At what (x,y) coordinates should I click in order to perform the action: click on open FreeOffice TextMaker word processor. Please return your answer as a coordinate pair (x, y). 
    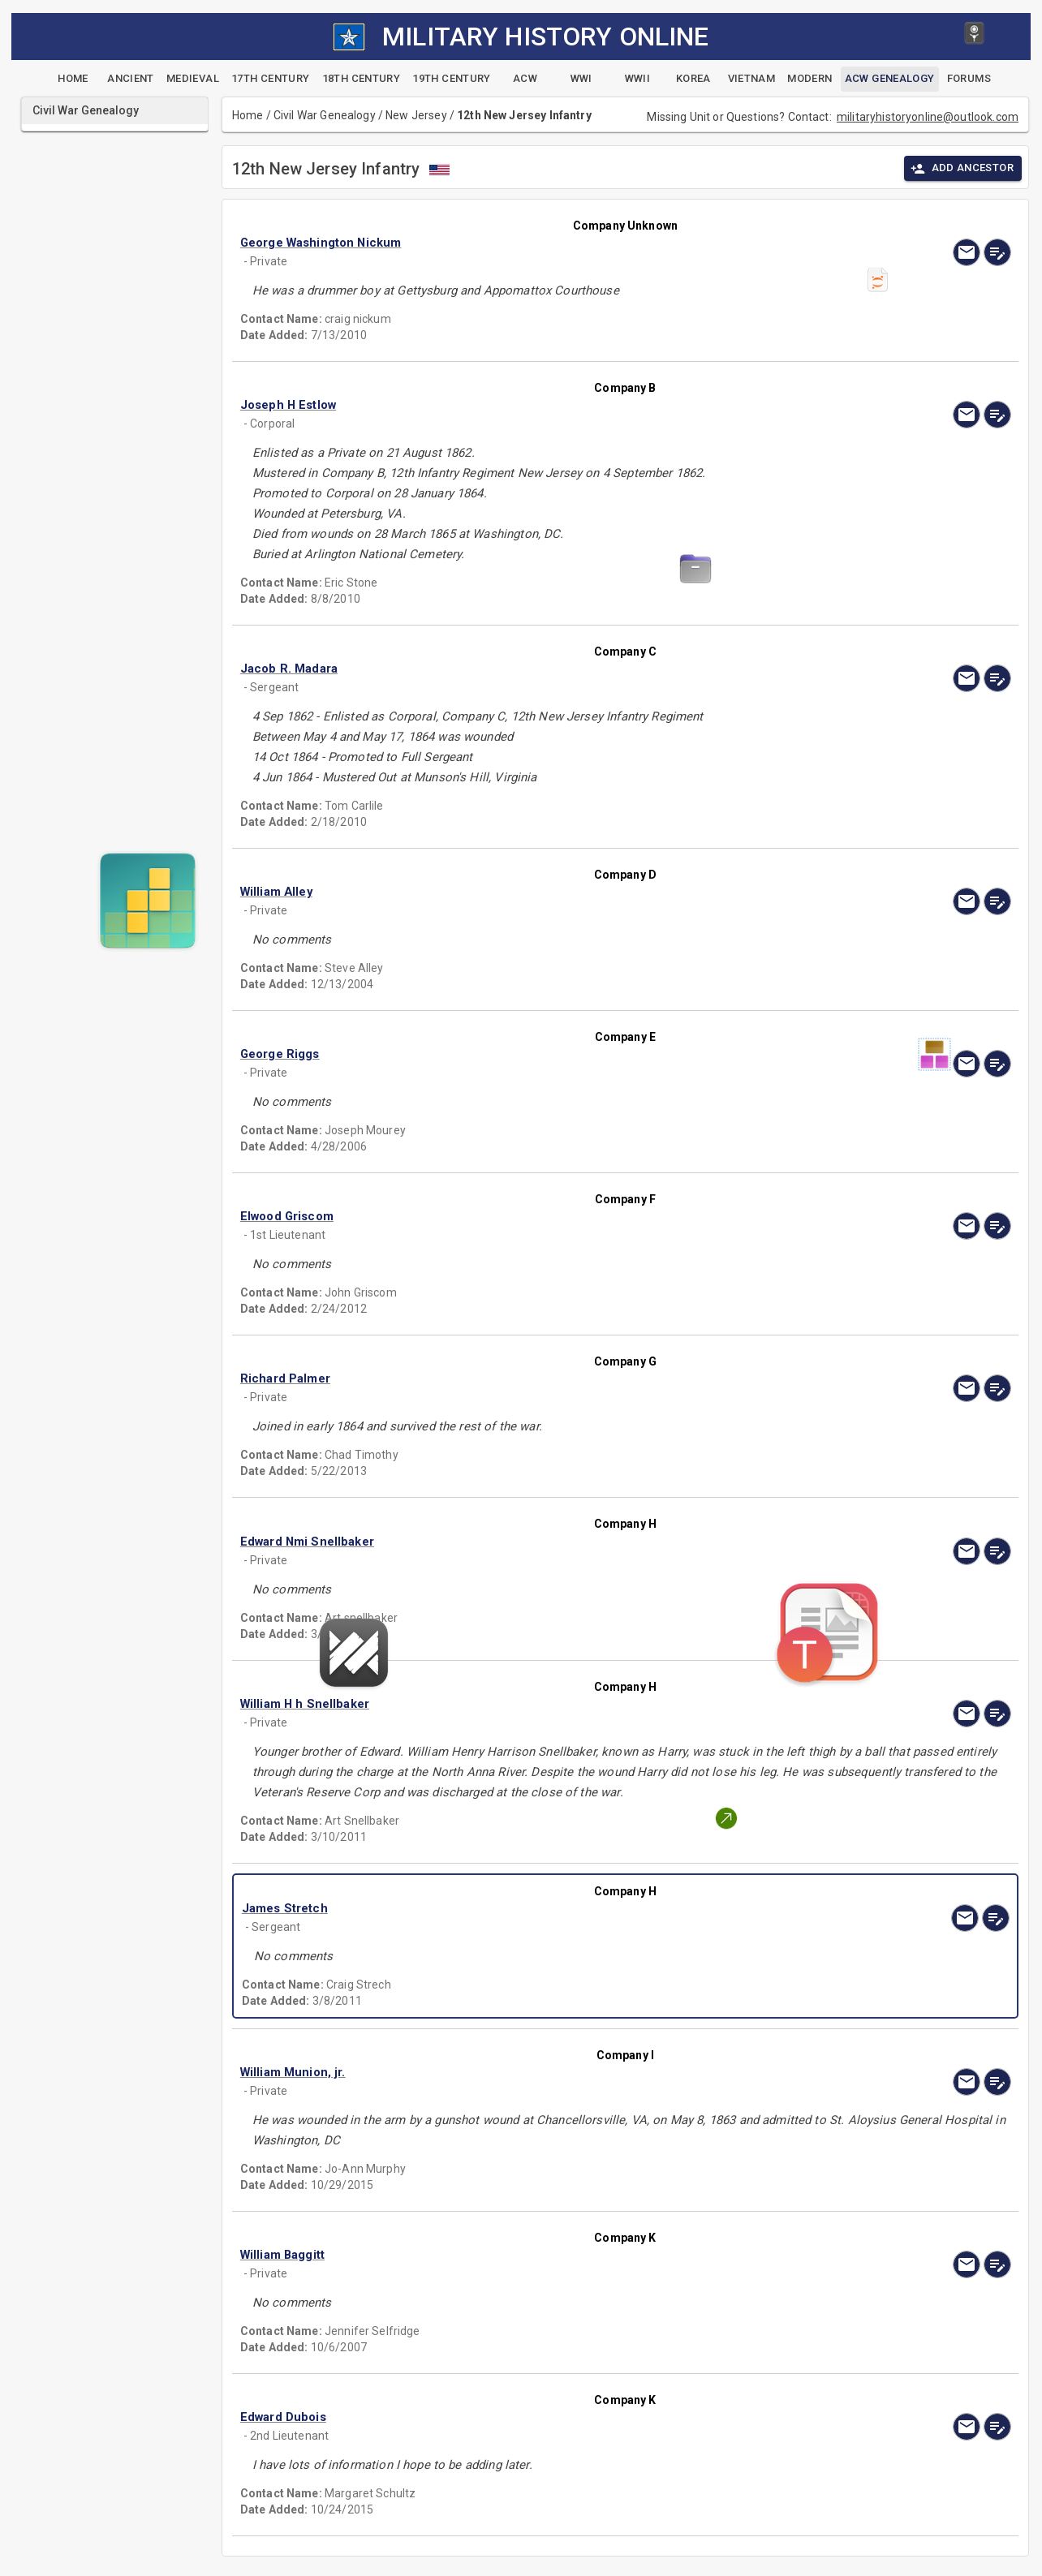
    Looking at the image, I should click on (829, 1632).